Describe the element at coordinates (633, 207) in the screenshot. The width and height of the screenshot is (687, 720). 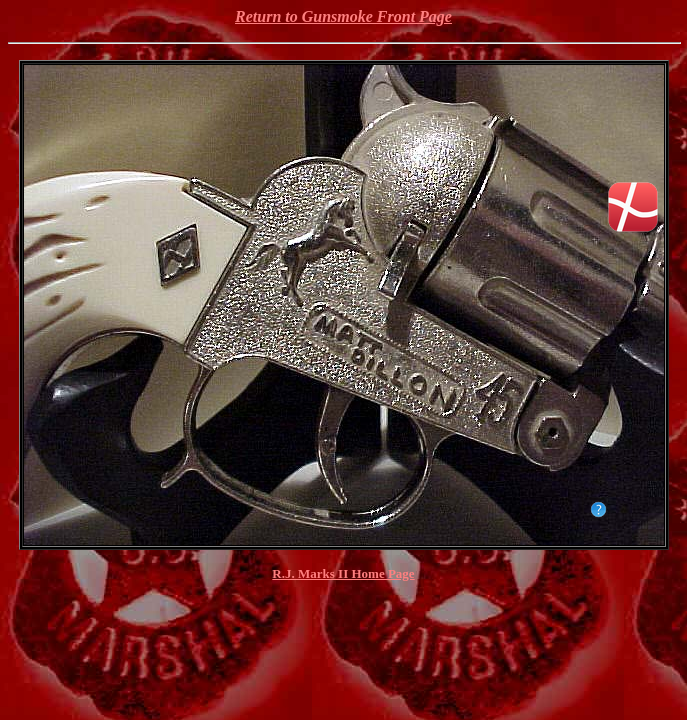
I see `open wineglass app for managing wine/windows applications` at that location.